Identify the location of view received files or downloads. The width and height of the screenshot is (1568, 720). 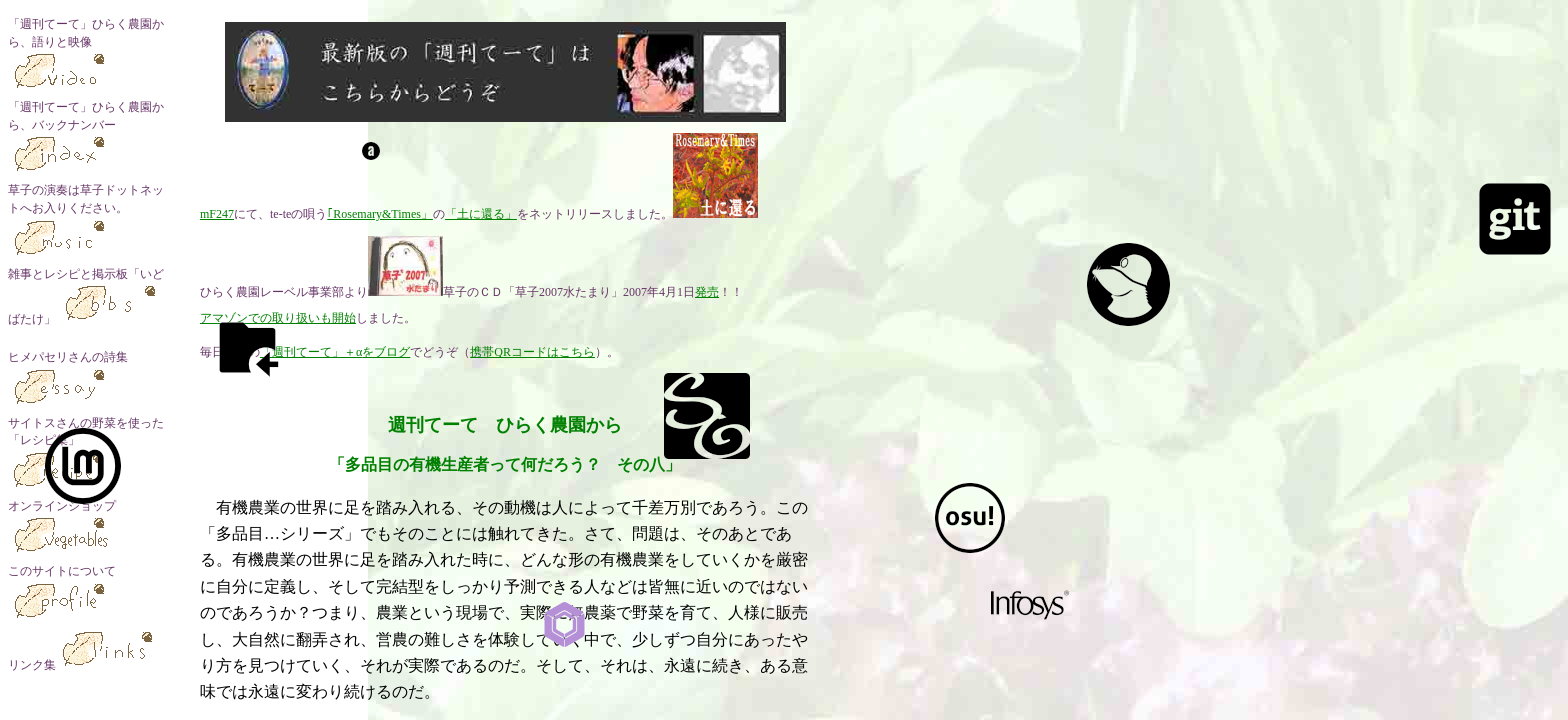
(247, 347).